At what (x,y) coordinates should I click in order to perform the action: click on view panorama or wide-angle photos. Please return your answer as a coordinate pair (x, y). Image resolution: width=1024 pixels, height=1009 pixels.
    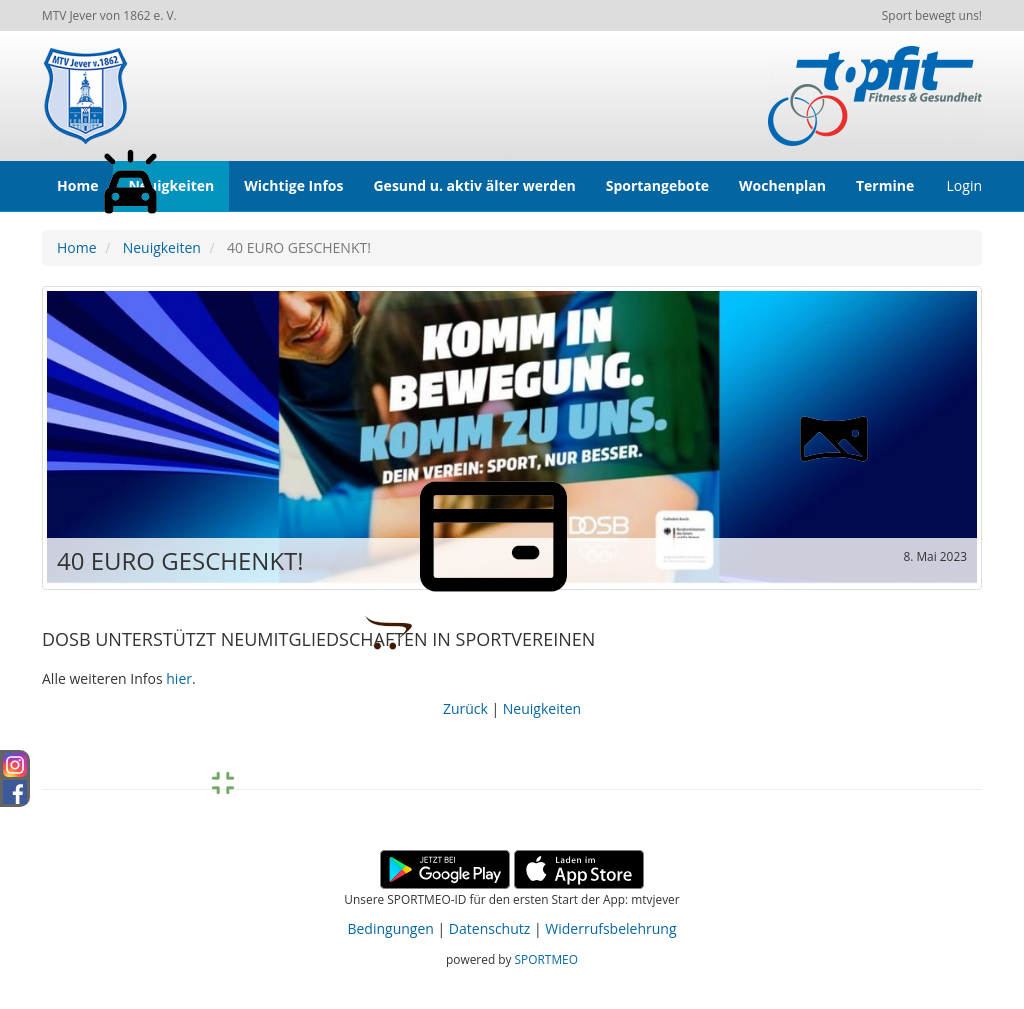
    Looking at the image, I should click on (834, 439).